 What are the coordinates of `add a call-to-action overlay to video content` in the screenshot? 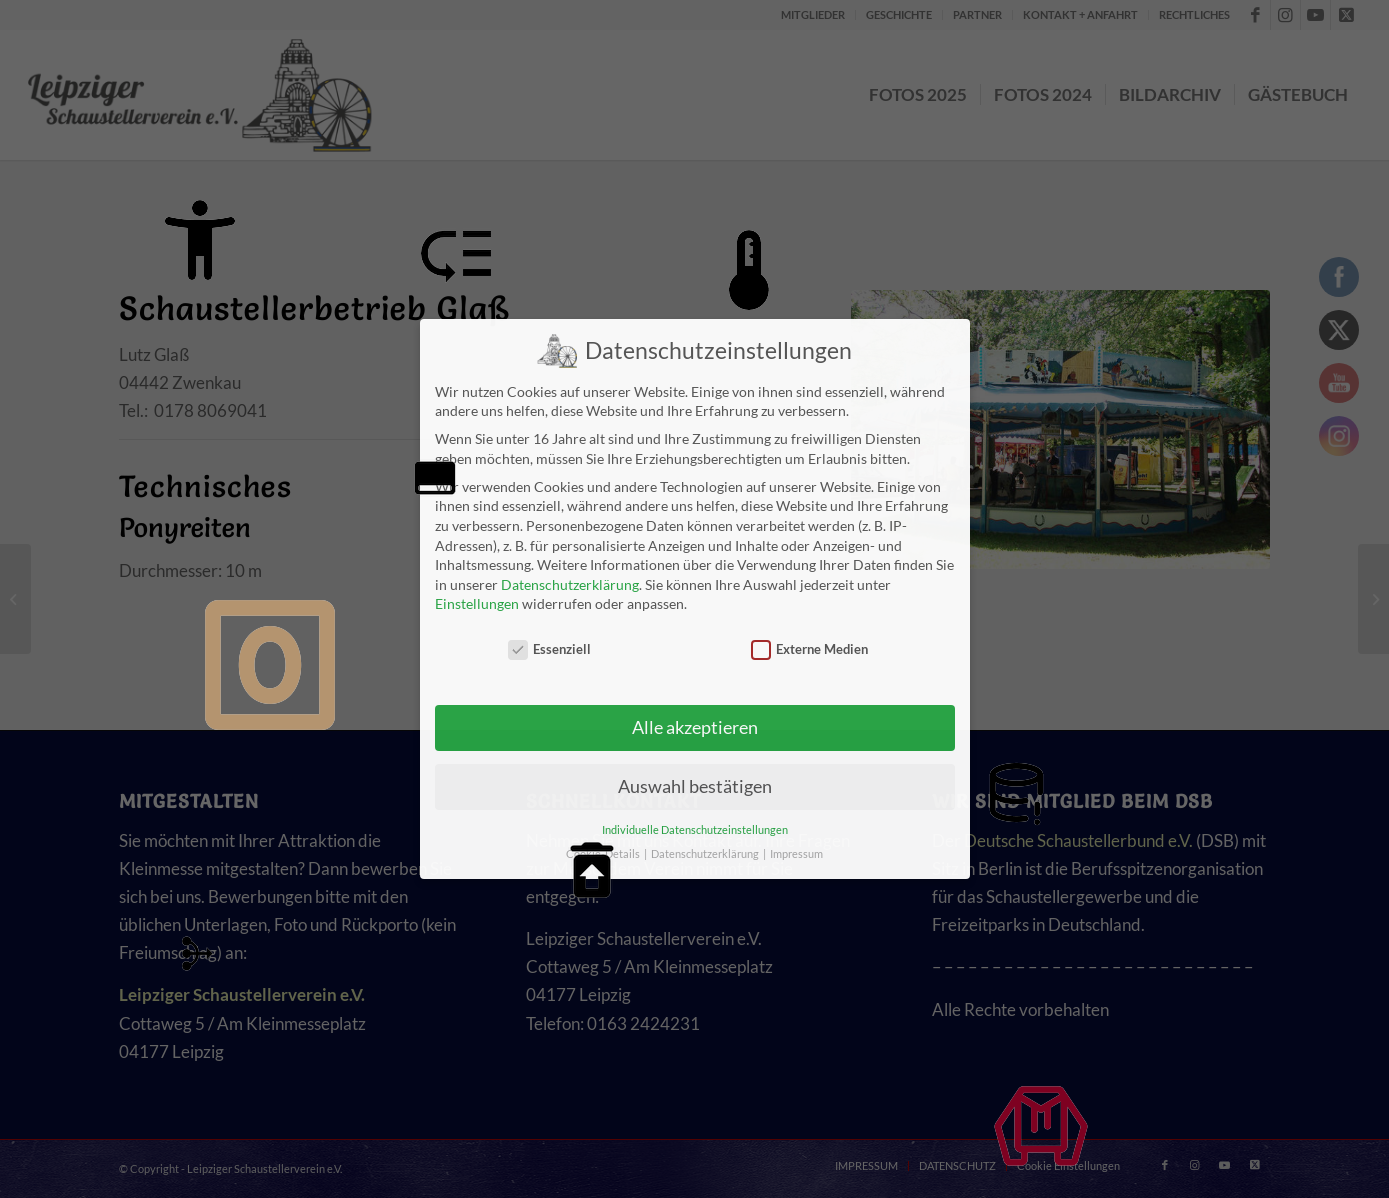 It's located at (435, 478).